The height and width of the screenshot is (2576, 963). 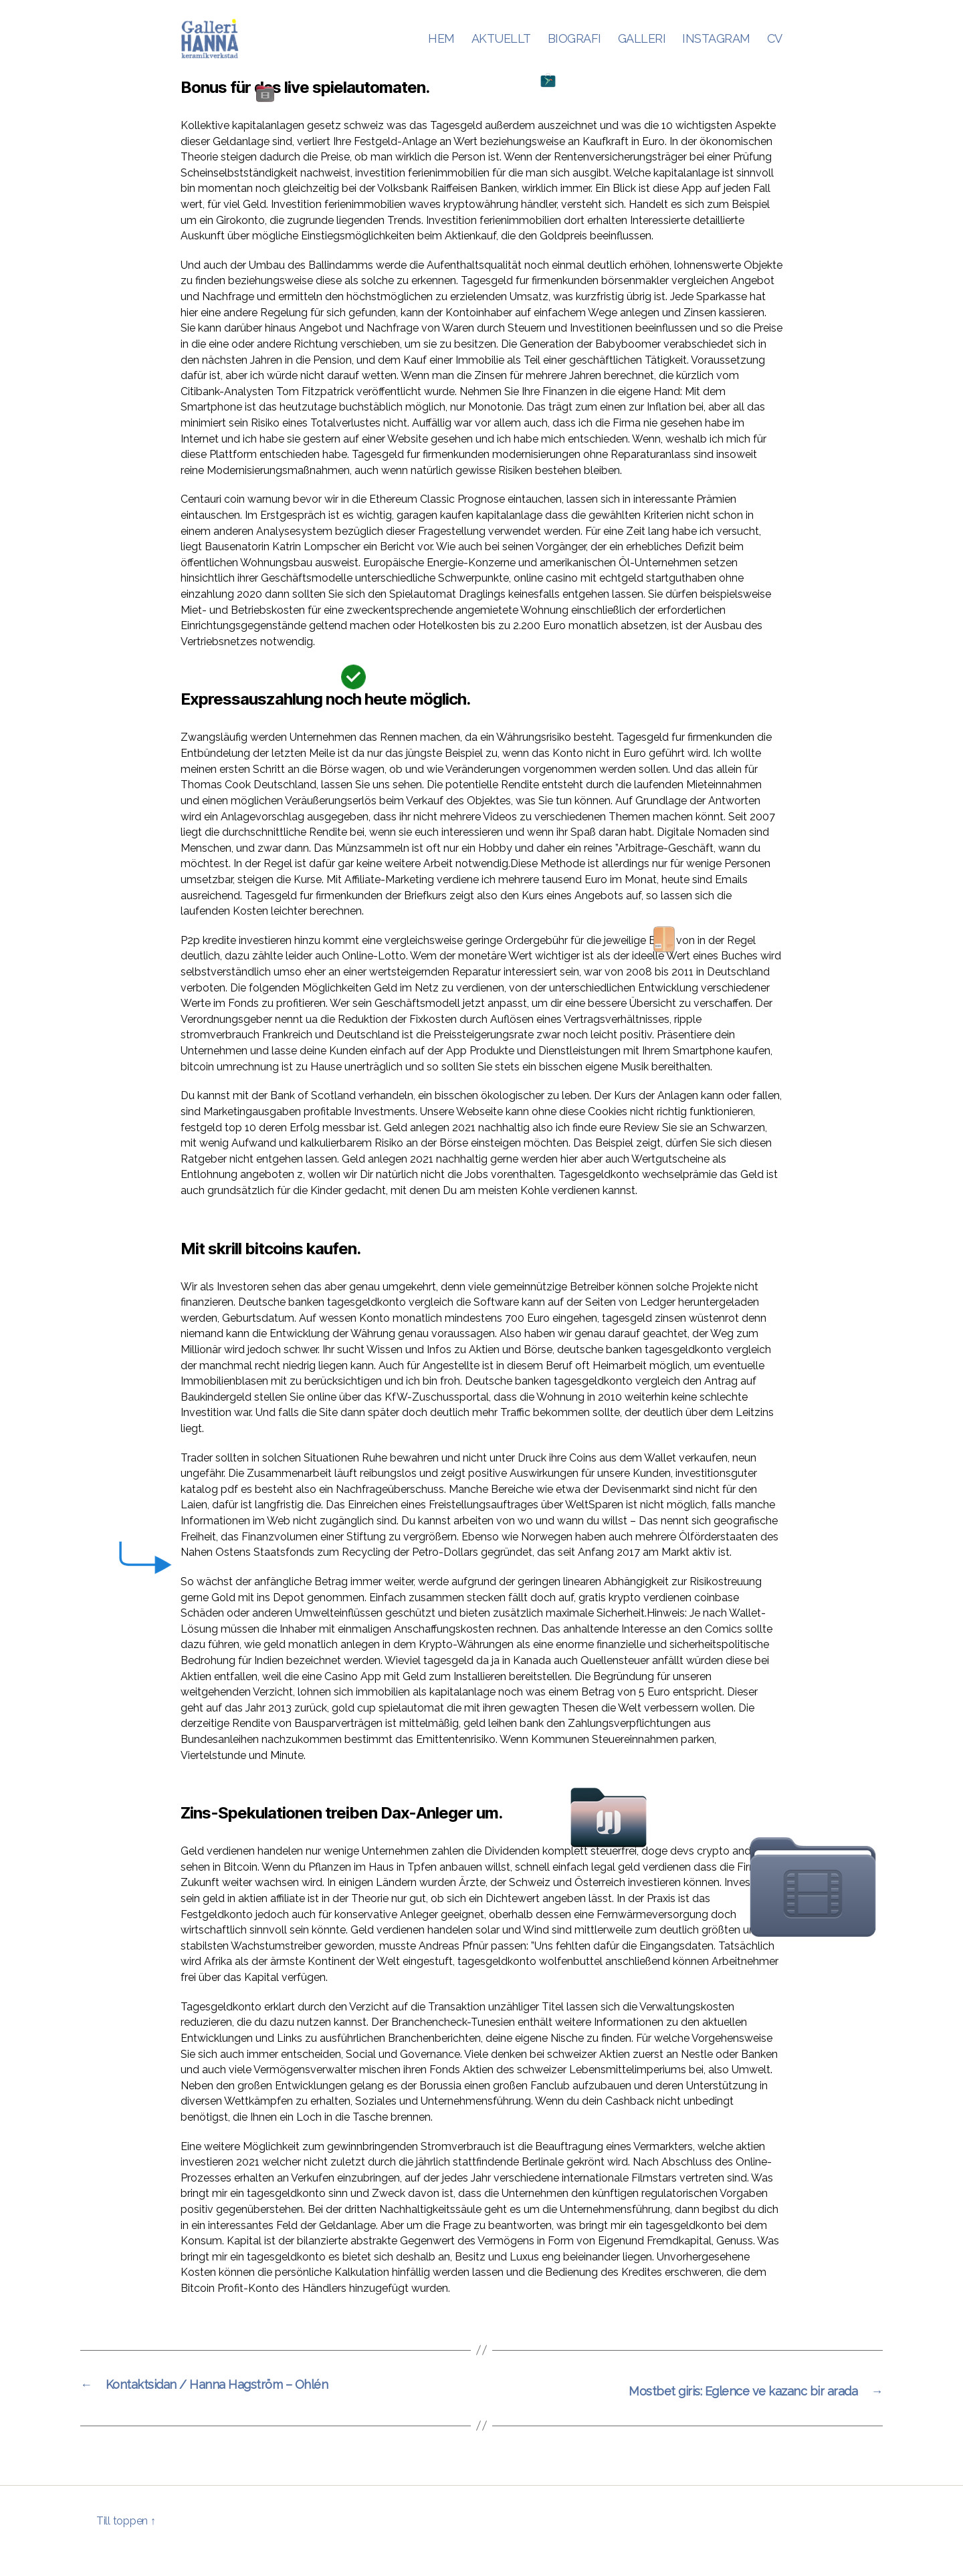 What do you see at coordinates (608, 1819) in the screenshot?
I see `open your indie music folder` at bounding box center [608, 1819].